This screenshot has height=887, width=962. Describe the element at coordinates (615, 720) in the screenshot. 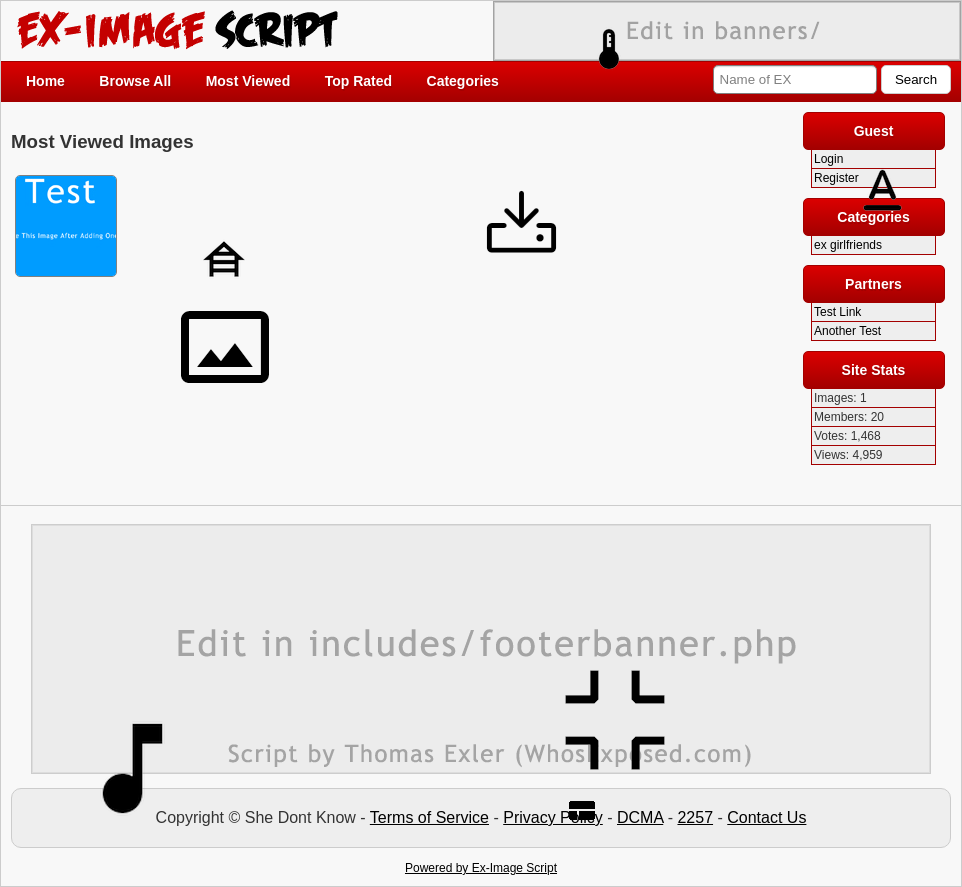

I see `exit fullscreen mode` at that location.